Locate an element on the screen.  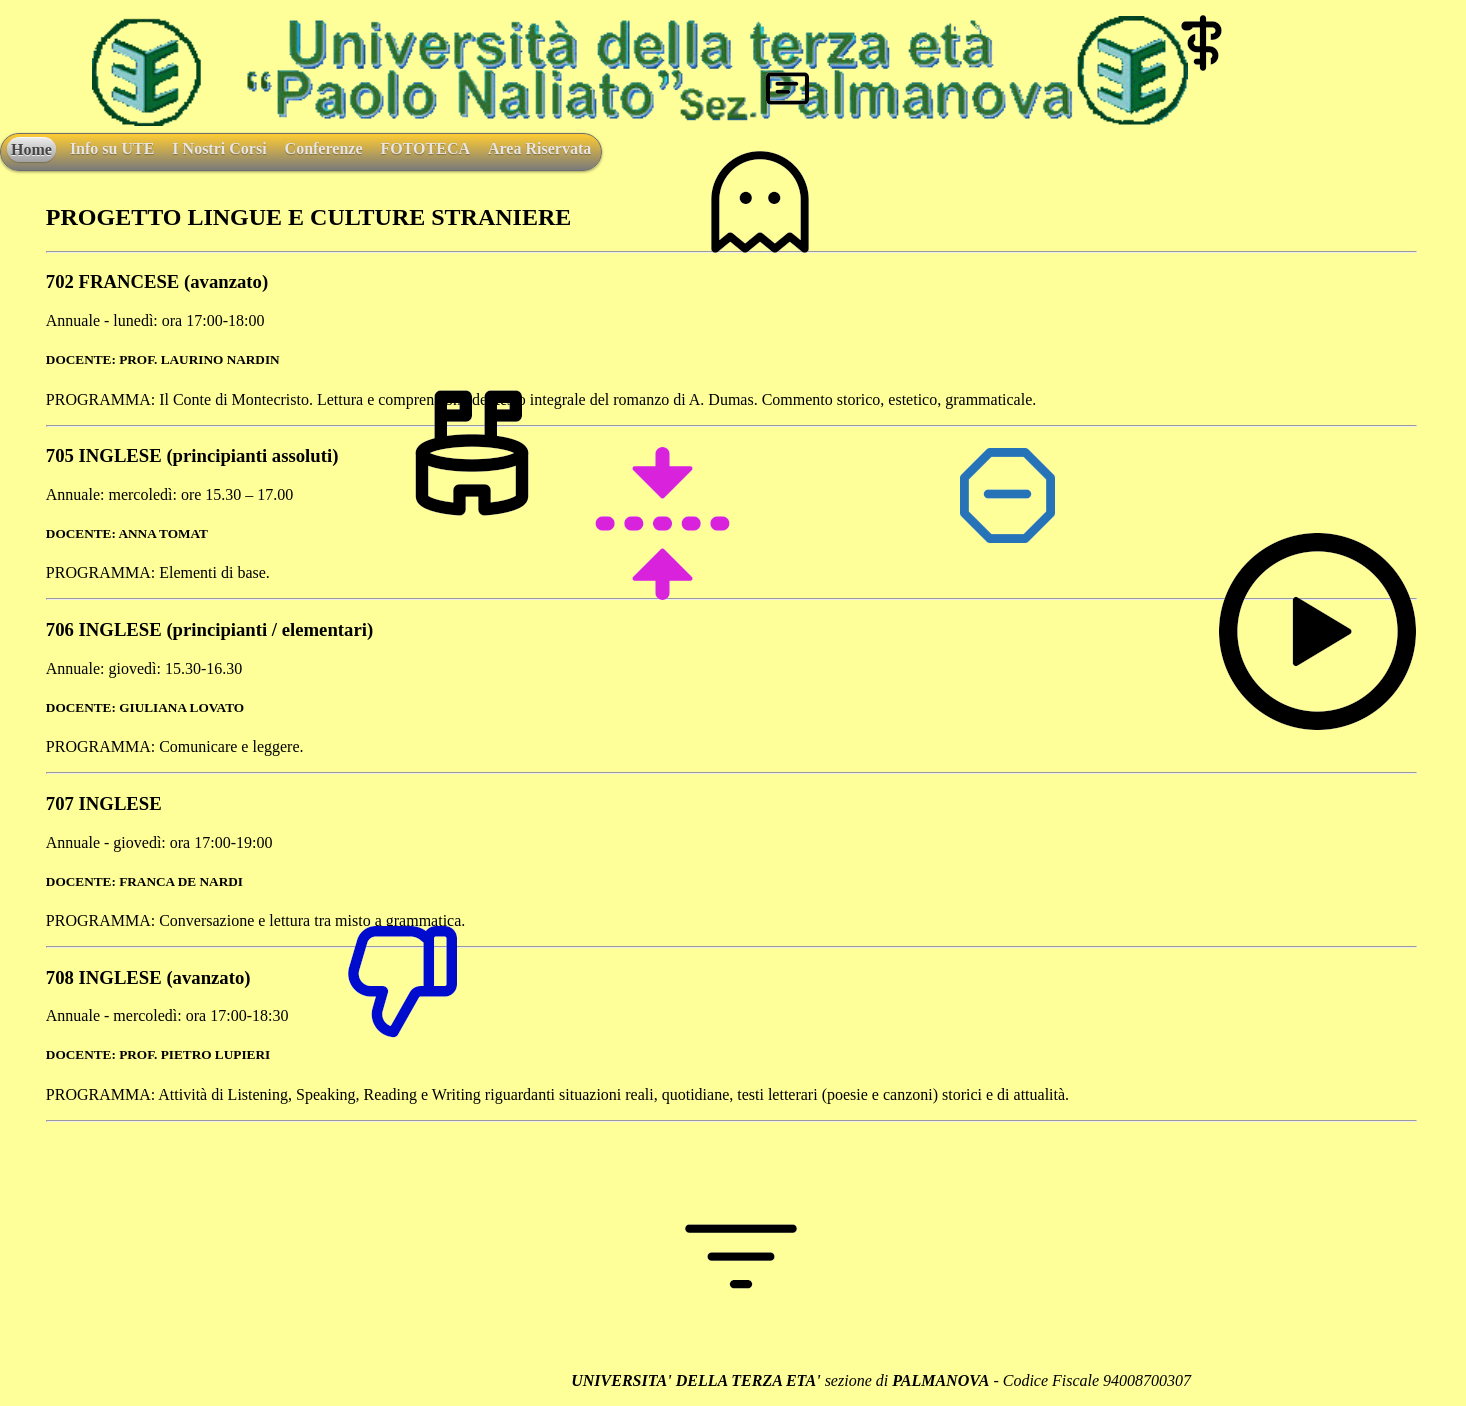
collapse or hide content section is located at coordinates (662, 523).